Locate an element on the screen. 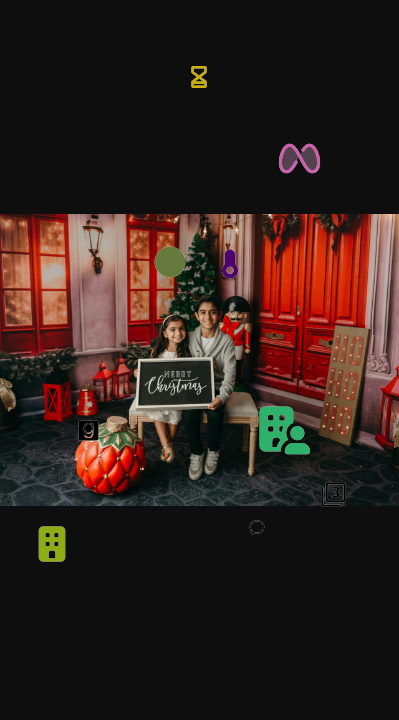 This screenshot has height=720, width=399. open the goodreads app is located at coordinates (88, 430).